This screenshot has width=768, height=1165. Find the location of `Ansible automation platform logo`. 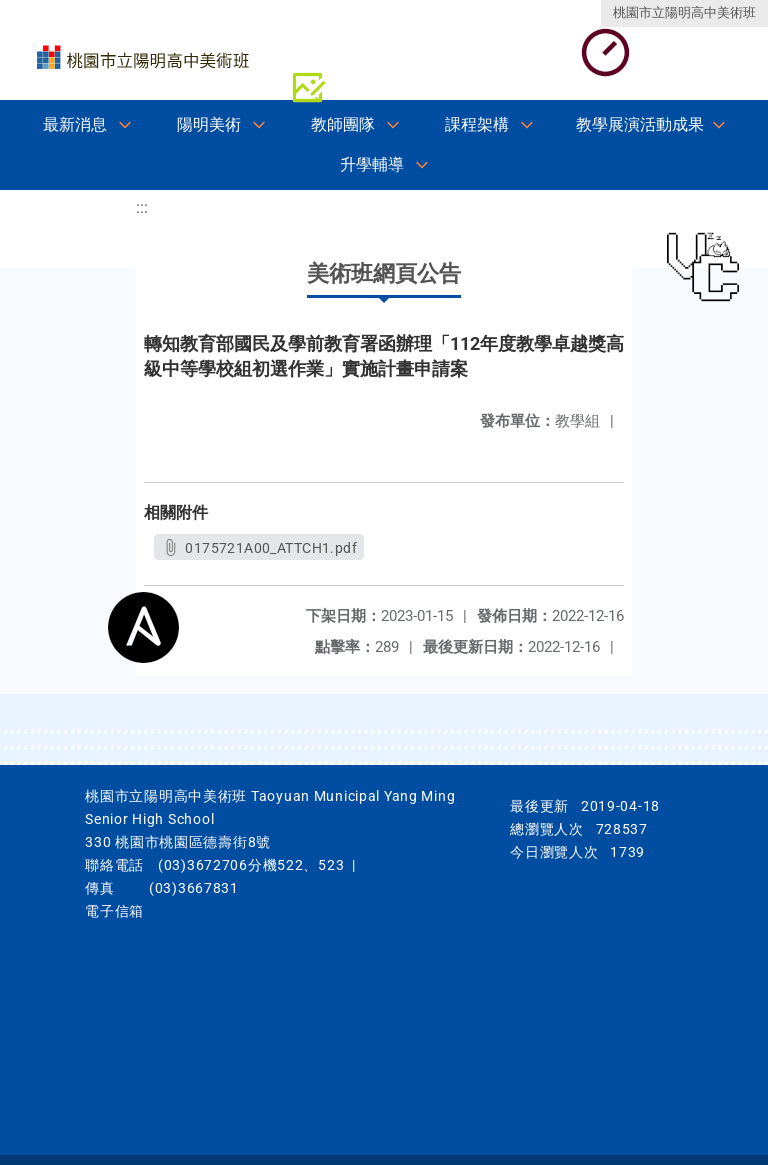

Ansible automation platform logo is located at coordinates (143, 627).